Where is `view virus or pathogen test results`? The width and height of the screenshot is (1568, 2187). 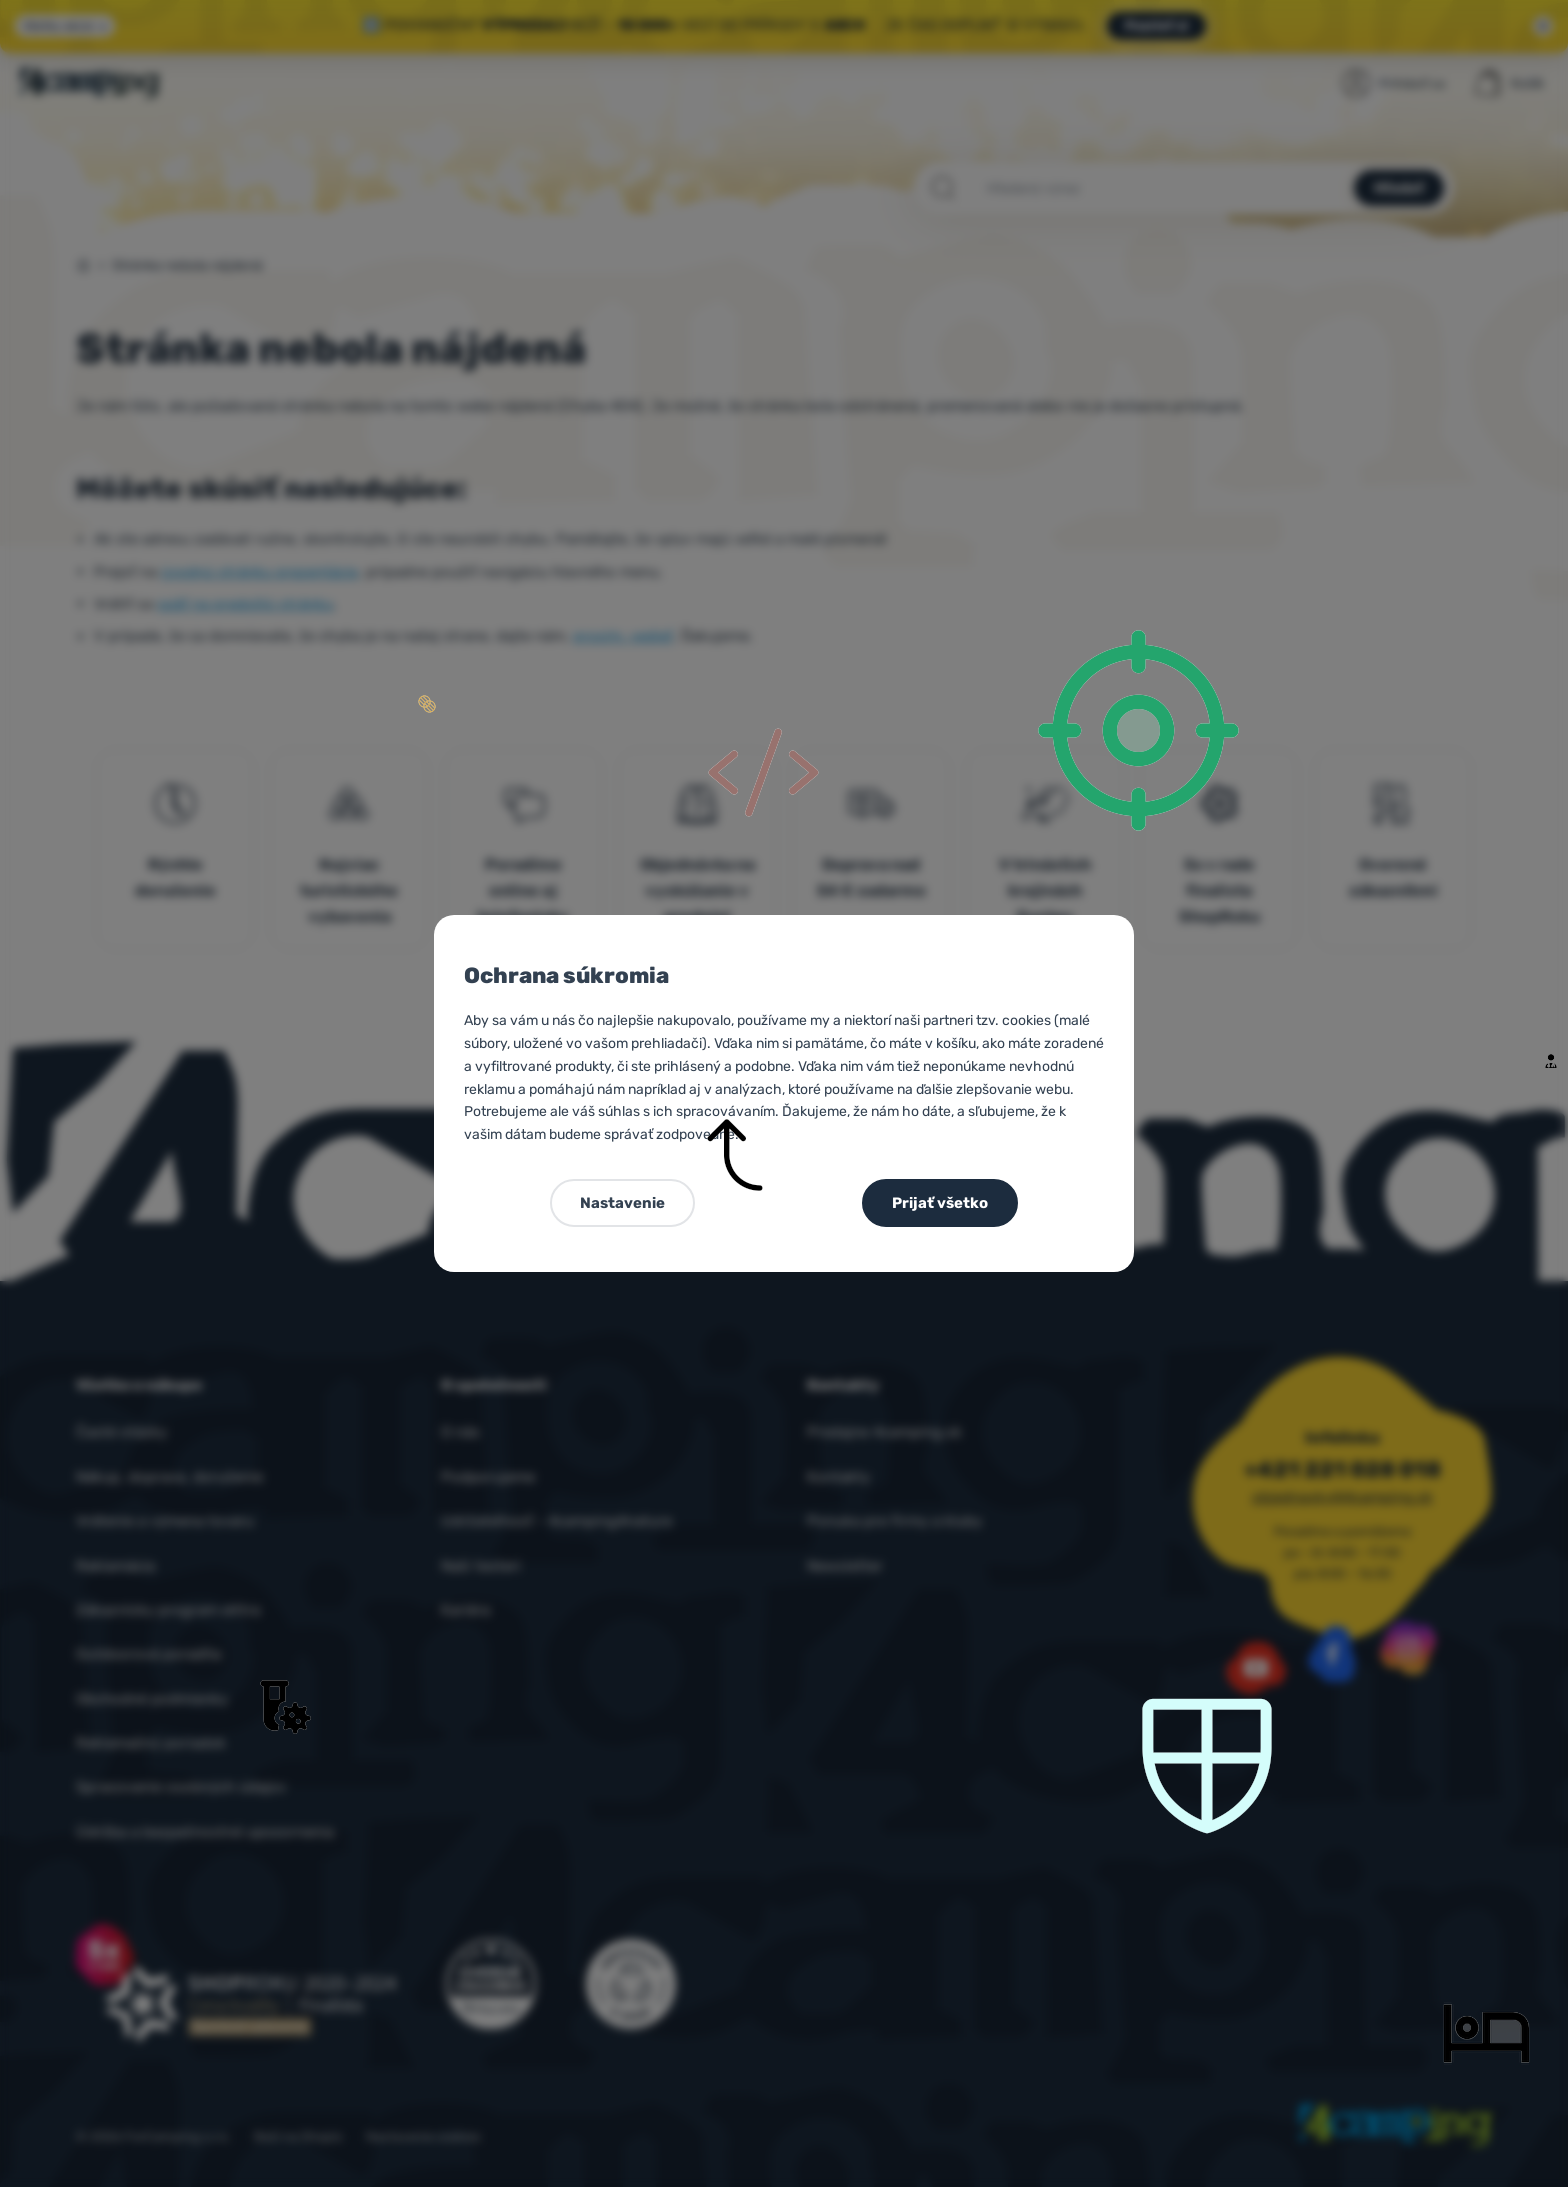 view virus or pathogen test results is located at coordinates (282, 1705).